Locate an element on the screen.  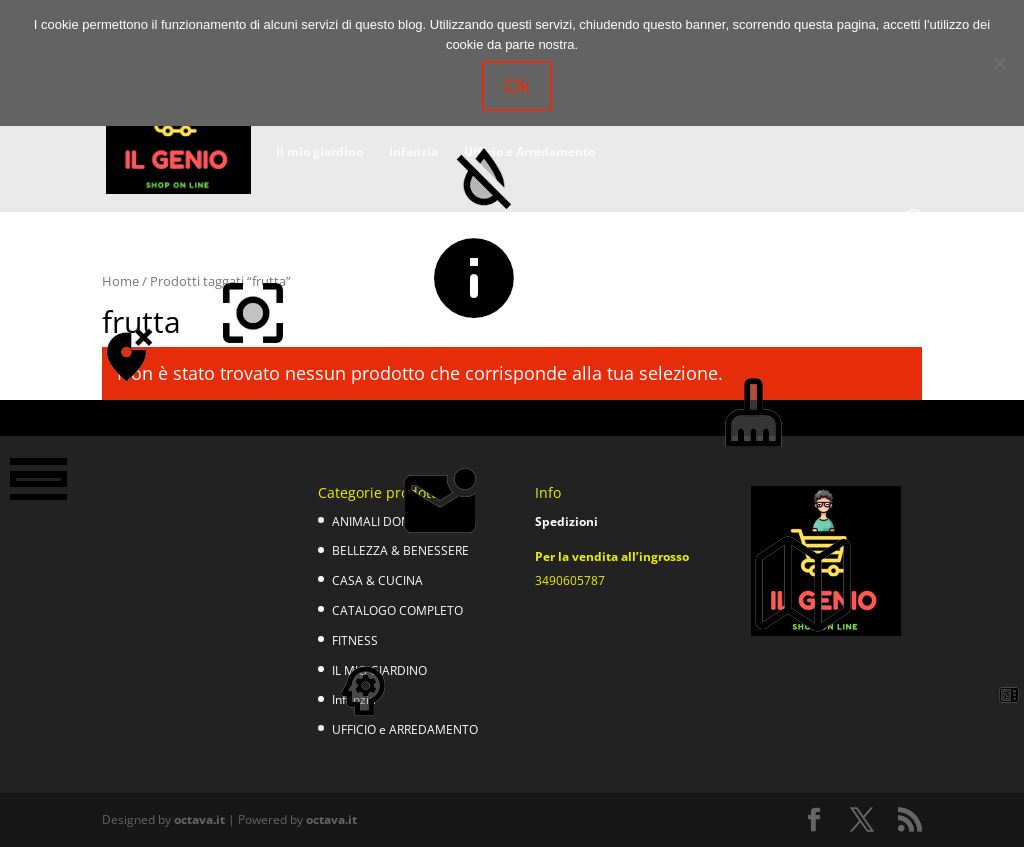
reset text or fill color to default is located at coordinates (484, 178).